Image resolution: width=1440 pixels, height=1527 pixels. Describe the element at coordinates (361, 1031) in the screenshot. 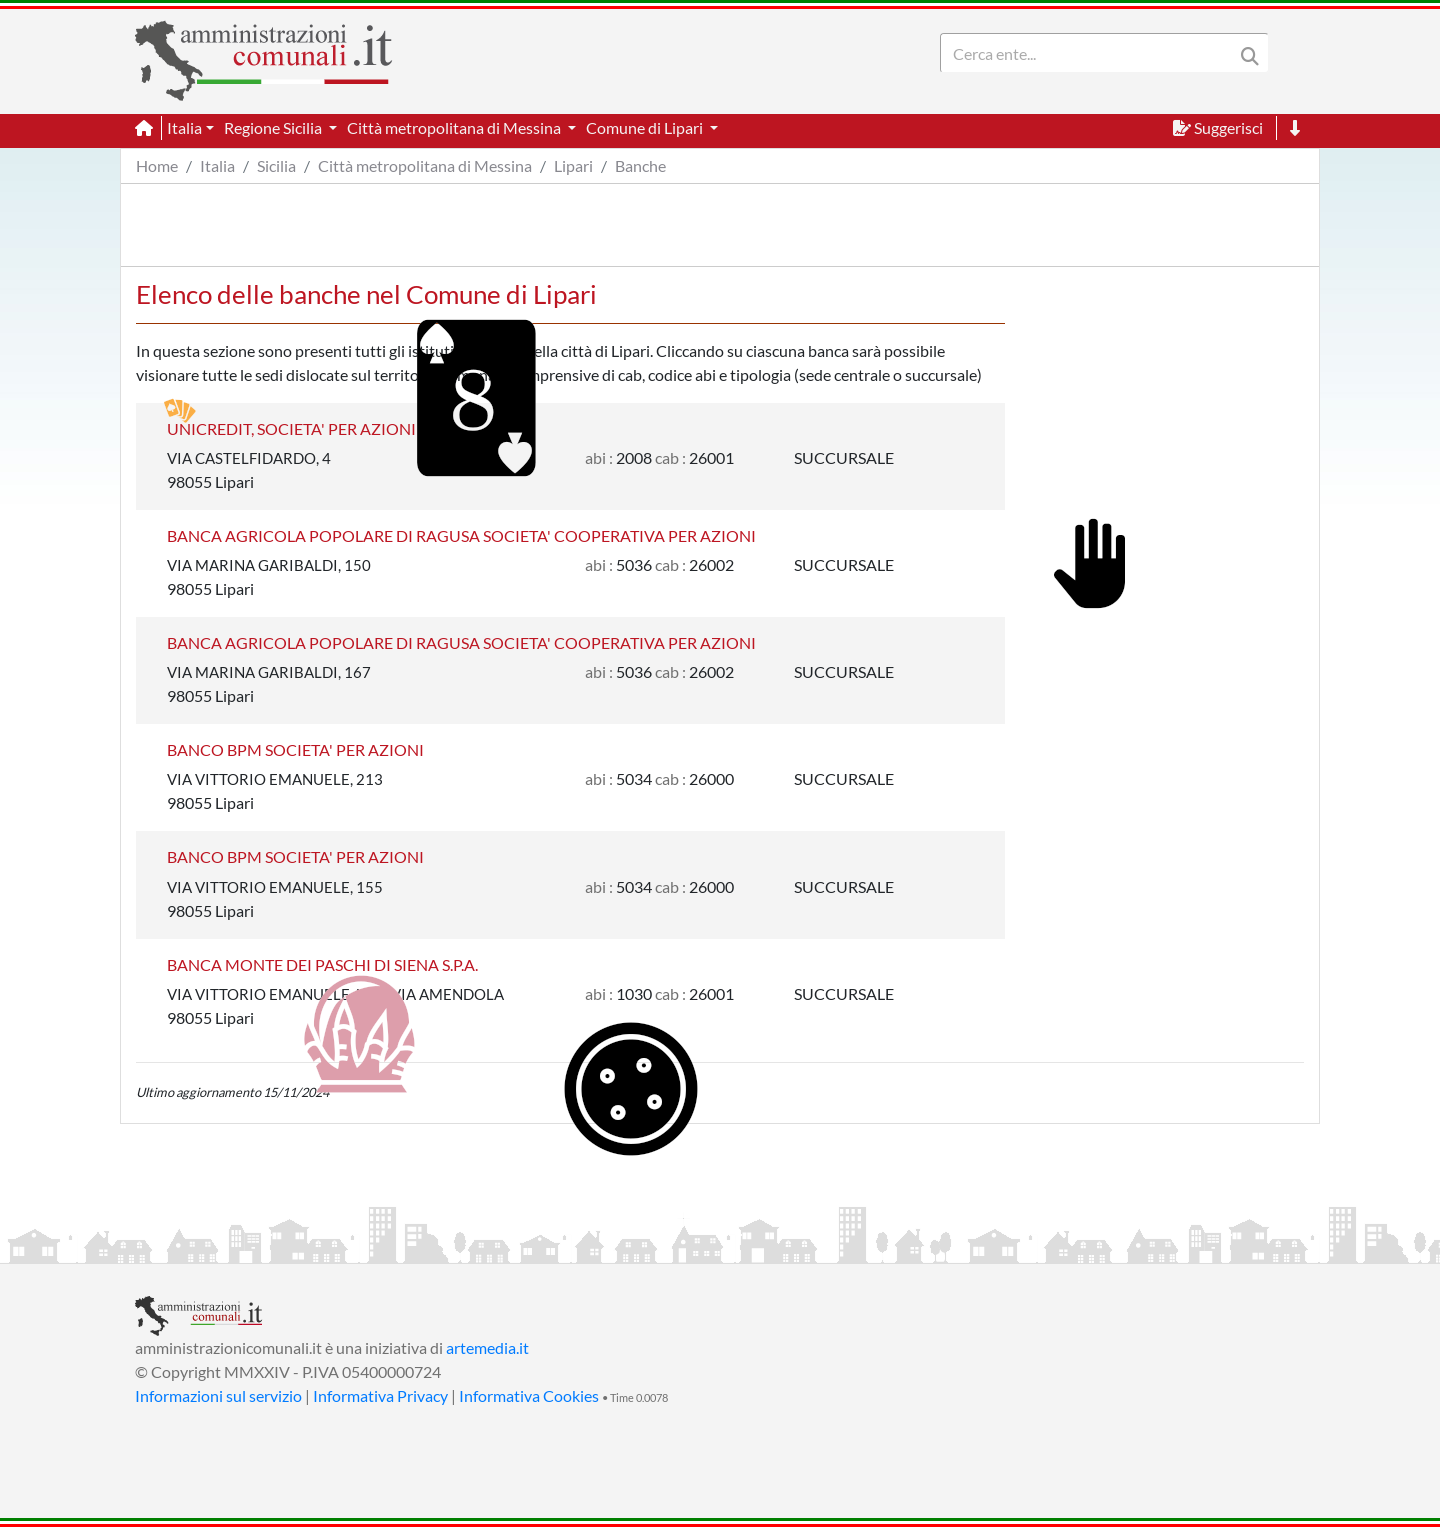

I see `view dragon companion or pet status` at that location.